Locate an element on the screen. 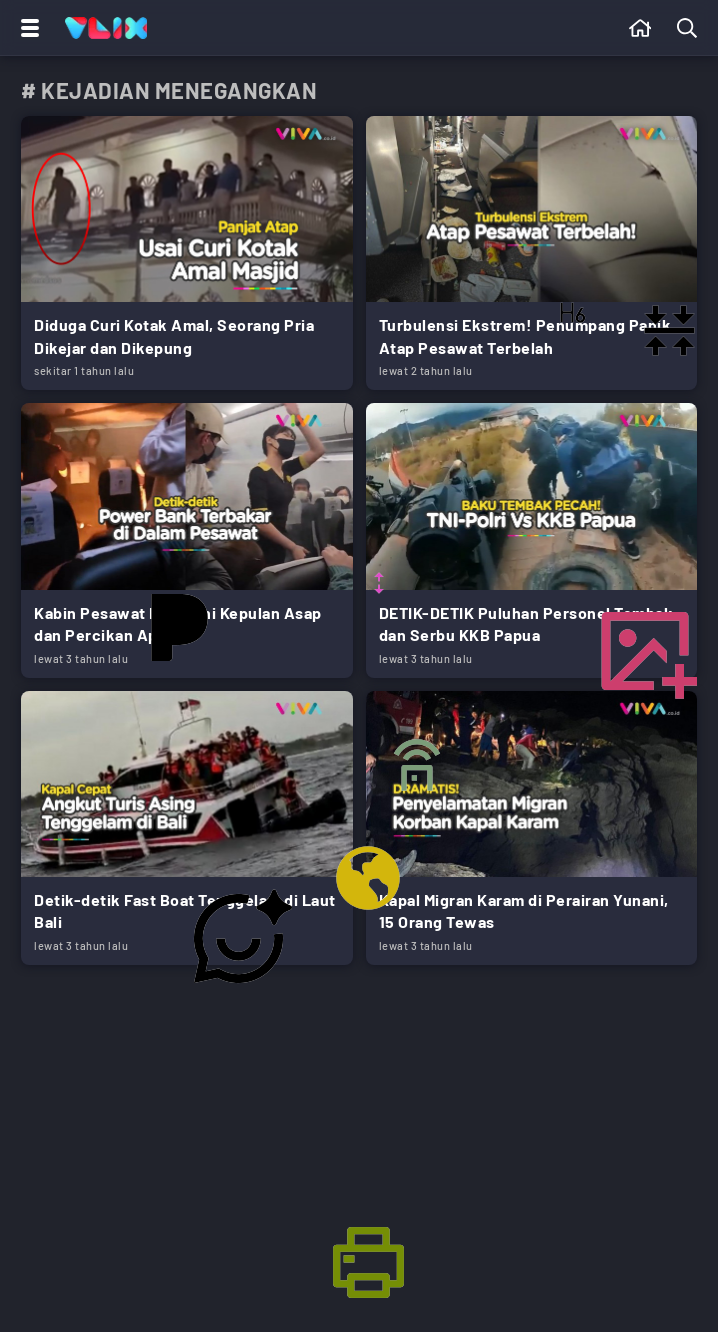 This screenshot has height=1332, width=718. expand content vertically is located at coordinates (379, 583).